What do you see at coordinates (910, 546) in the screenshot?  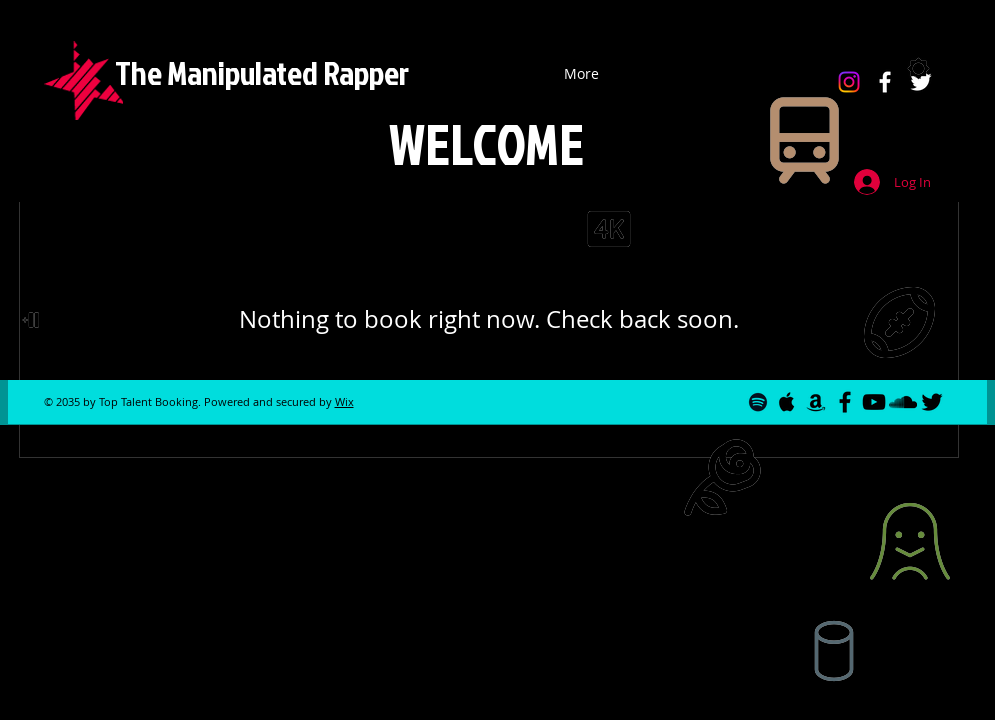 I see `indicates linux operating system compatibility` at bounding box center [910, 546].